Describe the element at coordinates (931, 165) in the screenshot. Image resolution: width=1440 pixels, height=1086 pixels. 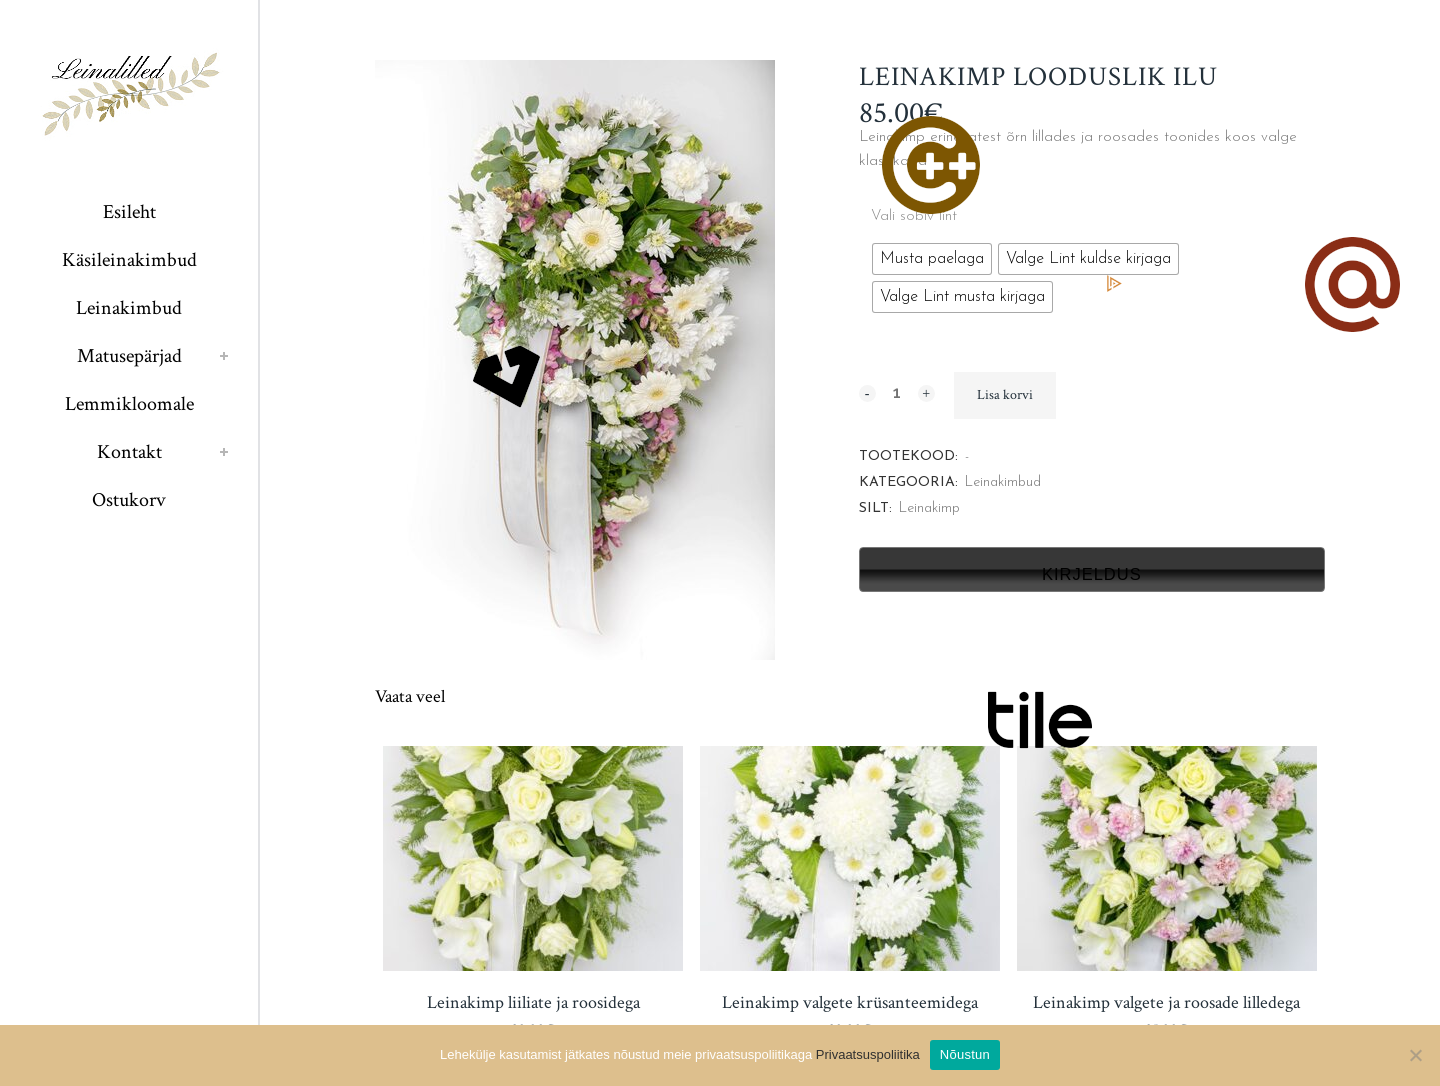
I see `c++ builder IDE logo` at that location.